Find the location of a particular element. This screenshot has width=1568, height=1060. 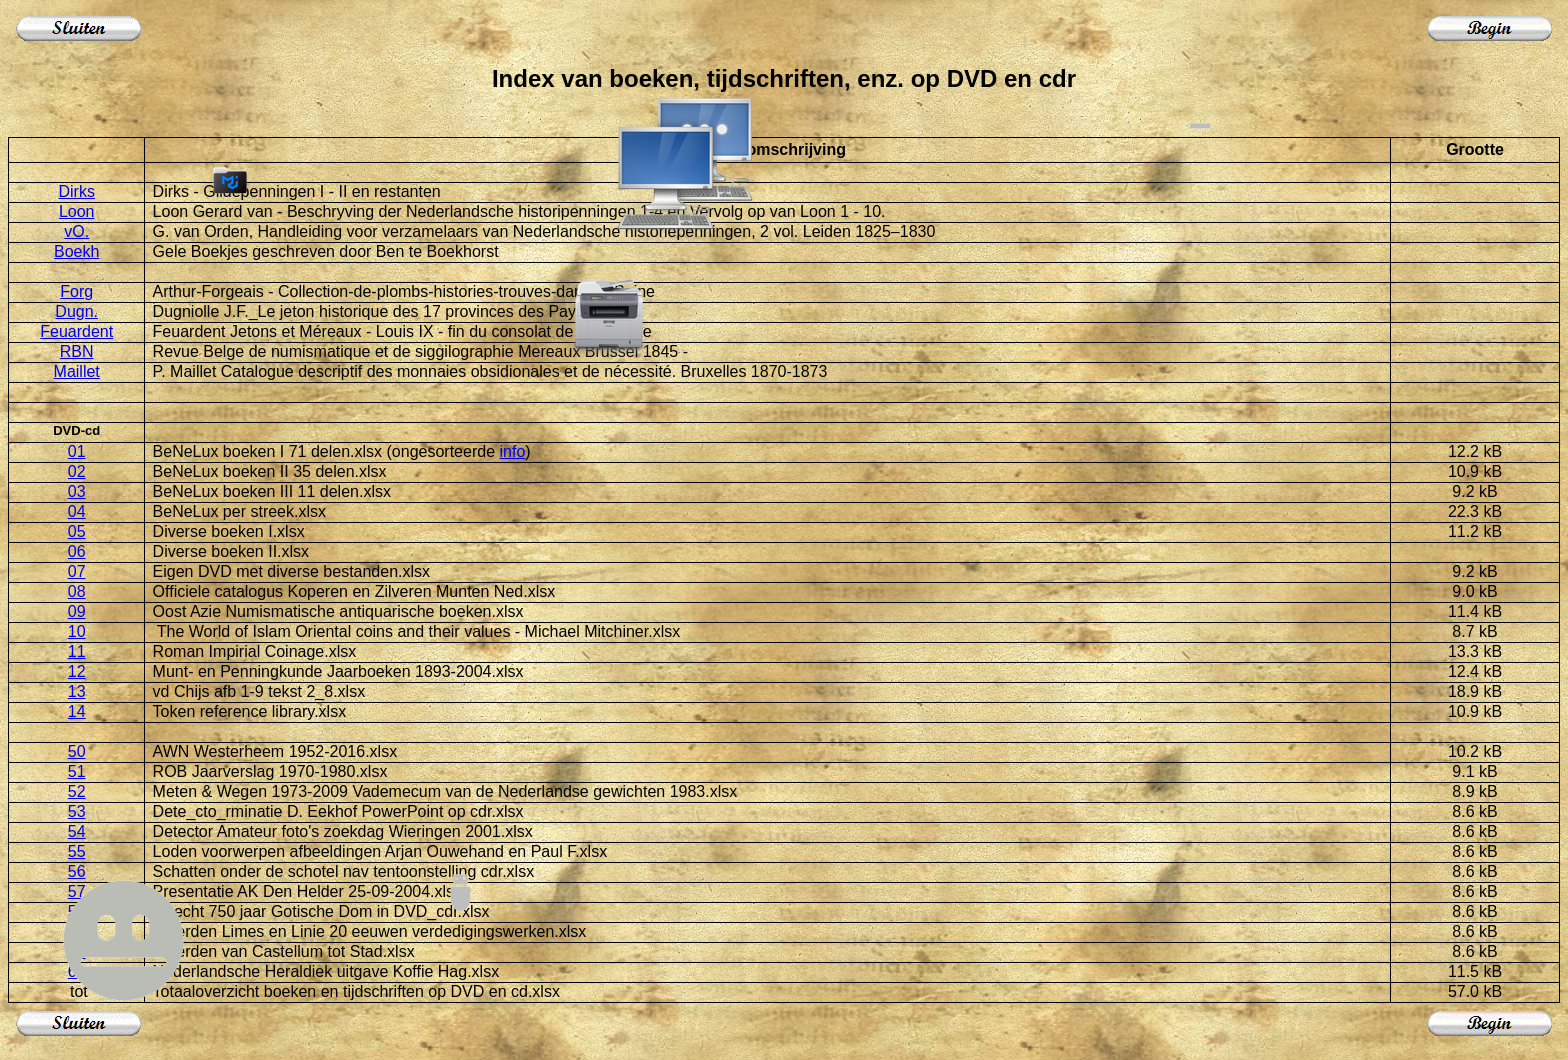

indicates a neutral or indifferent reaction is located at coordinates (123, 940).